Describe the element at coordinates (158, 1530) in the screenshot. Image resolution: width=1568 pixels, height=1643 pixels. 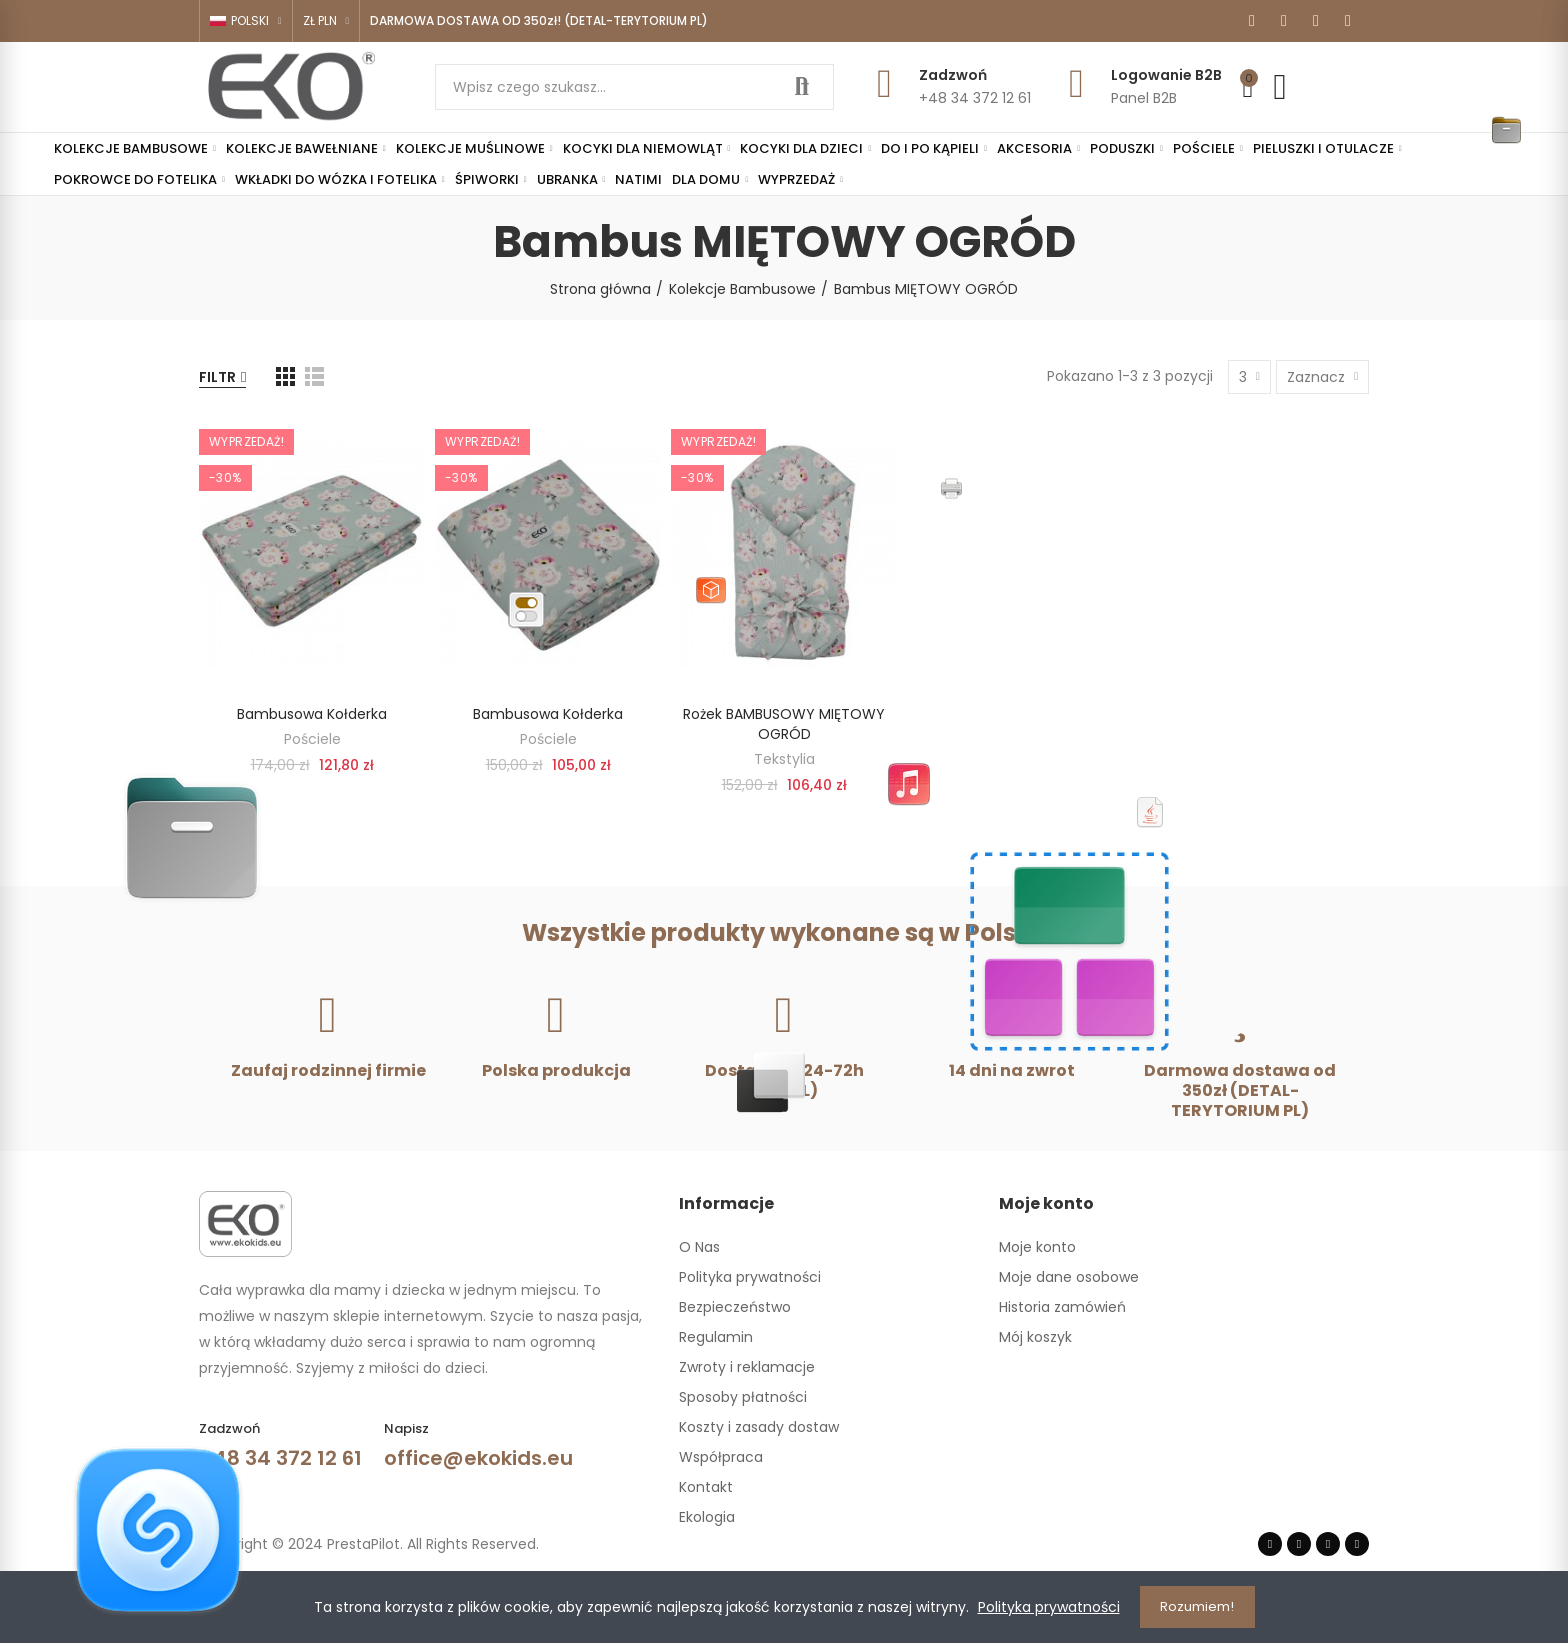
I see `identify a song playing nearby` at that location.